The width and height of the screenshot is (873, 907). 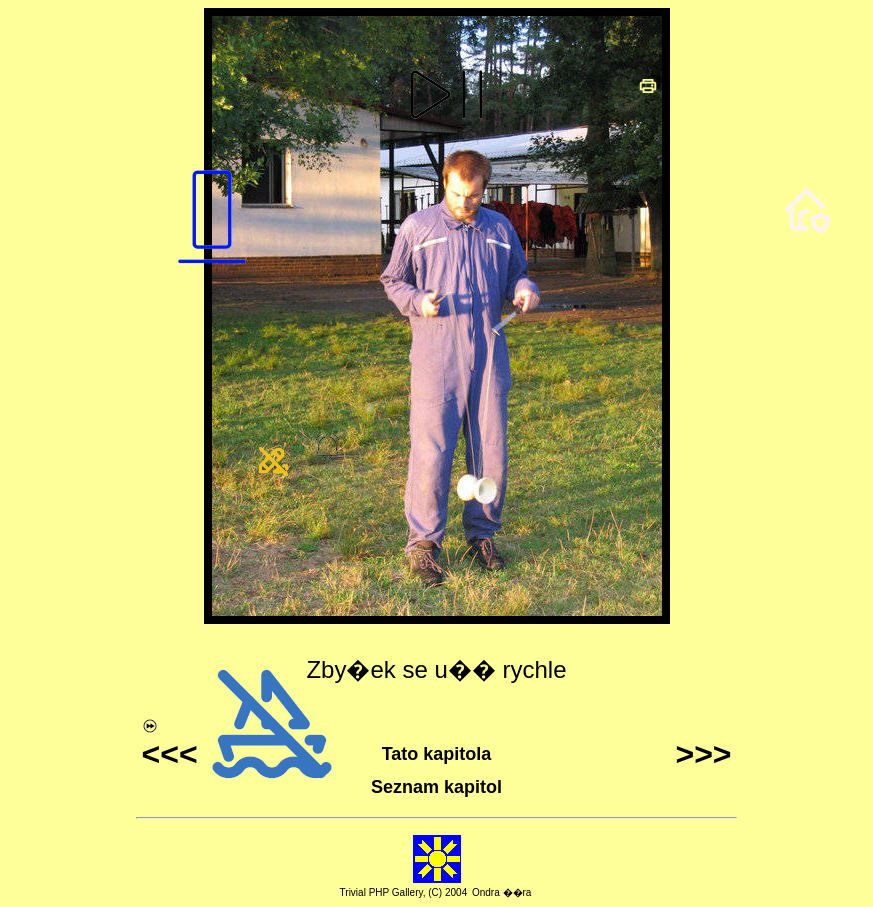 What do you see at coordinates (150, 726) in the screenshot?
I see `skip forward or fast-forward media playback` at bounding box center [150, 726].